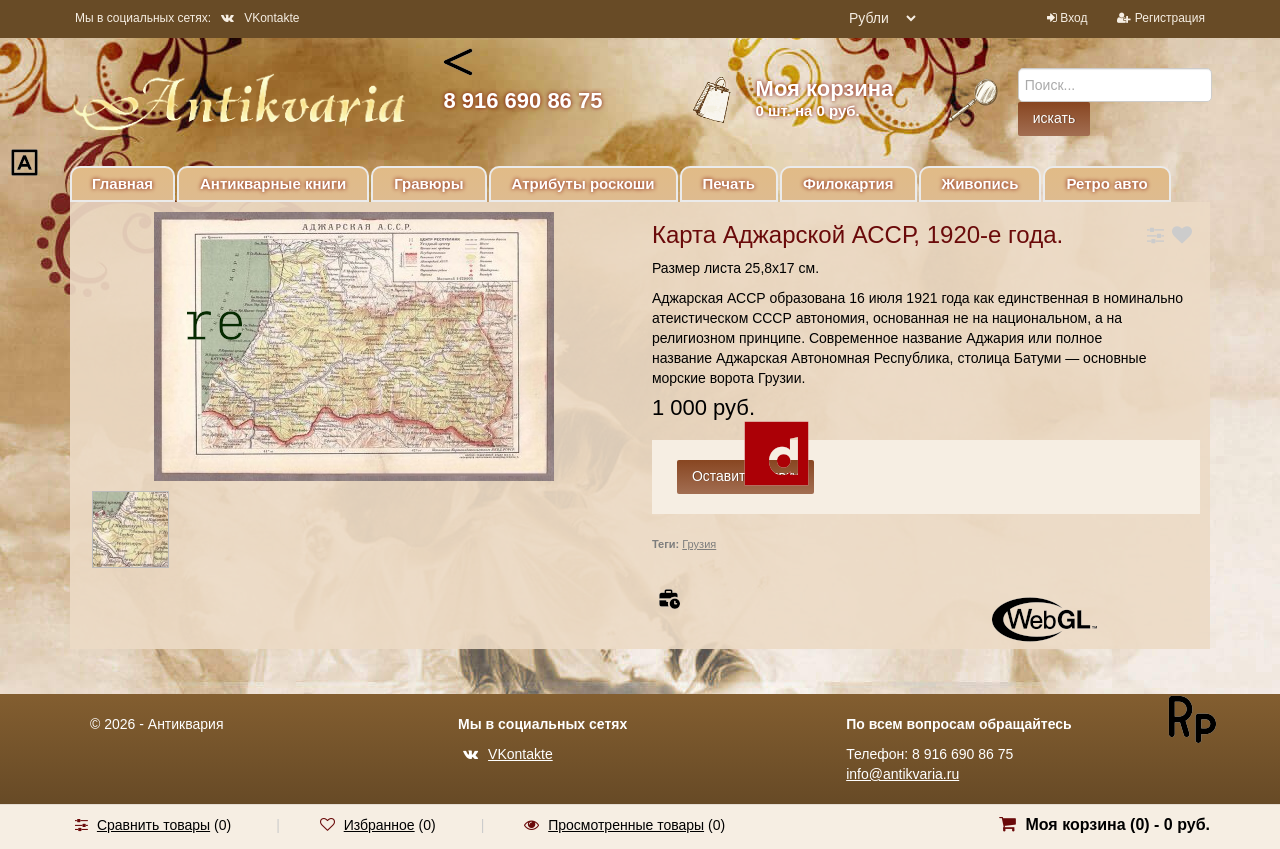  What do you see at coordinates (459, 62) in the screenshot?
I see `navigate back to the previous screen` at bounding box center [459, 62].